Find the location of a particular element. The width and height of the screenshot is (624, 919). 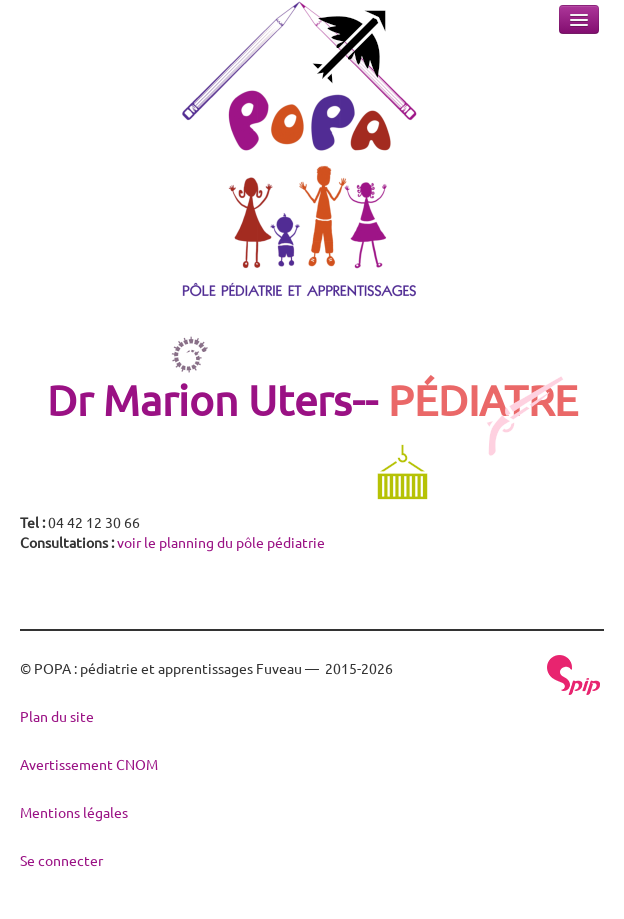

select sawed-off shotgun weapon is located at coordinates (525, 416).